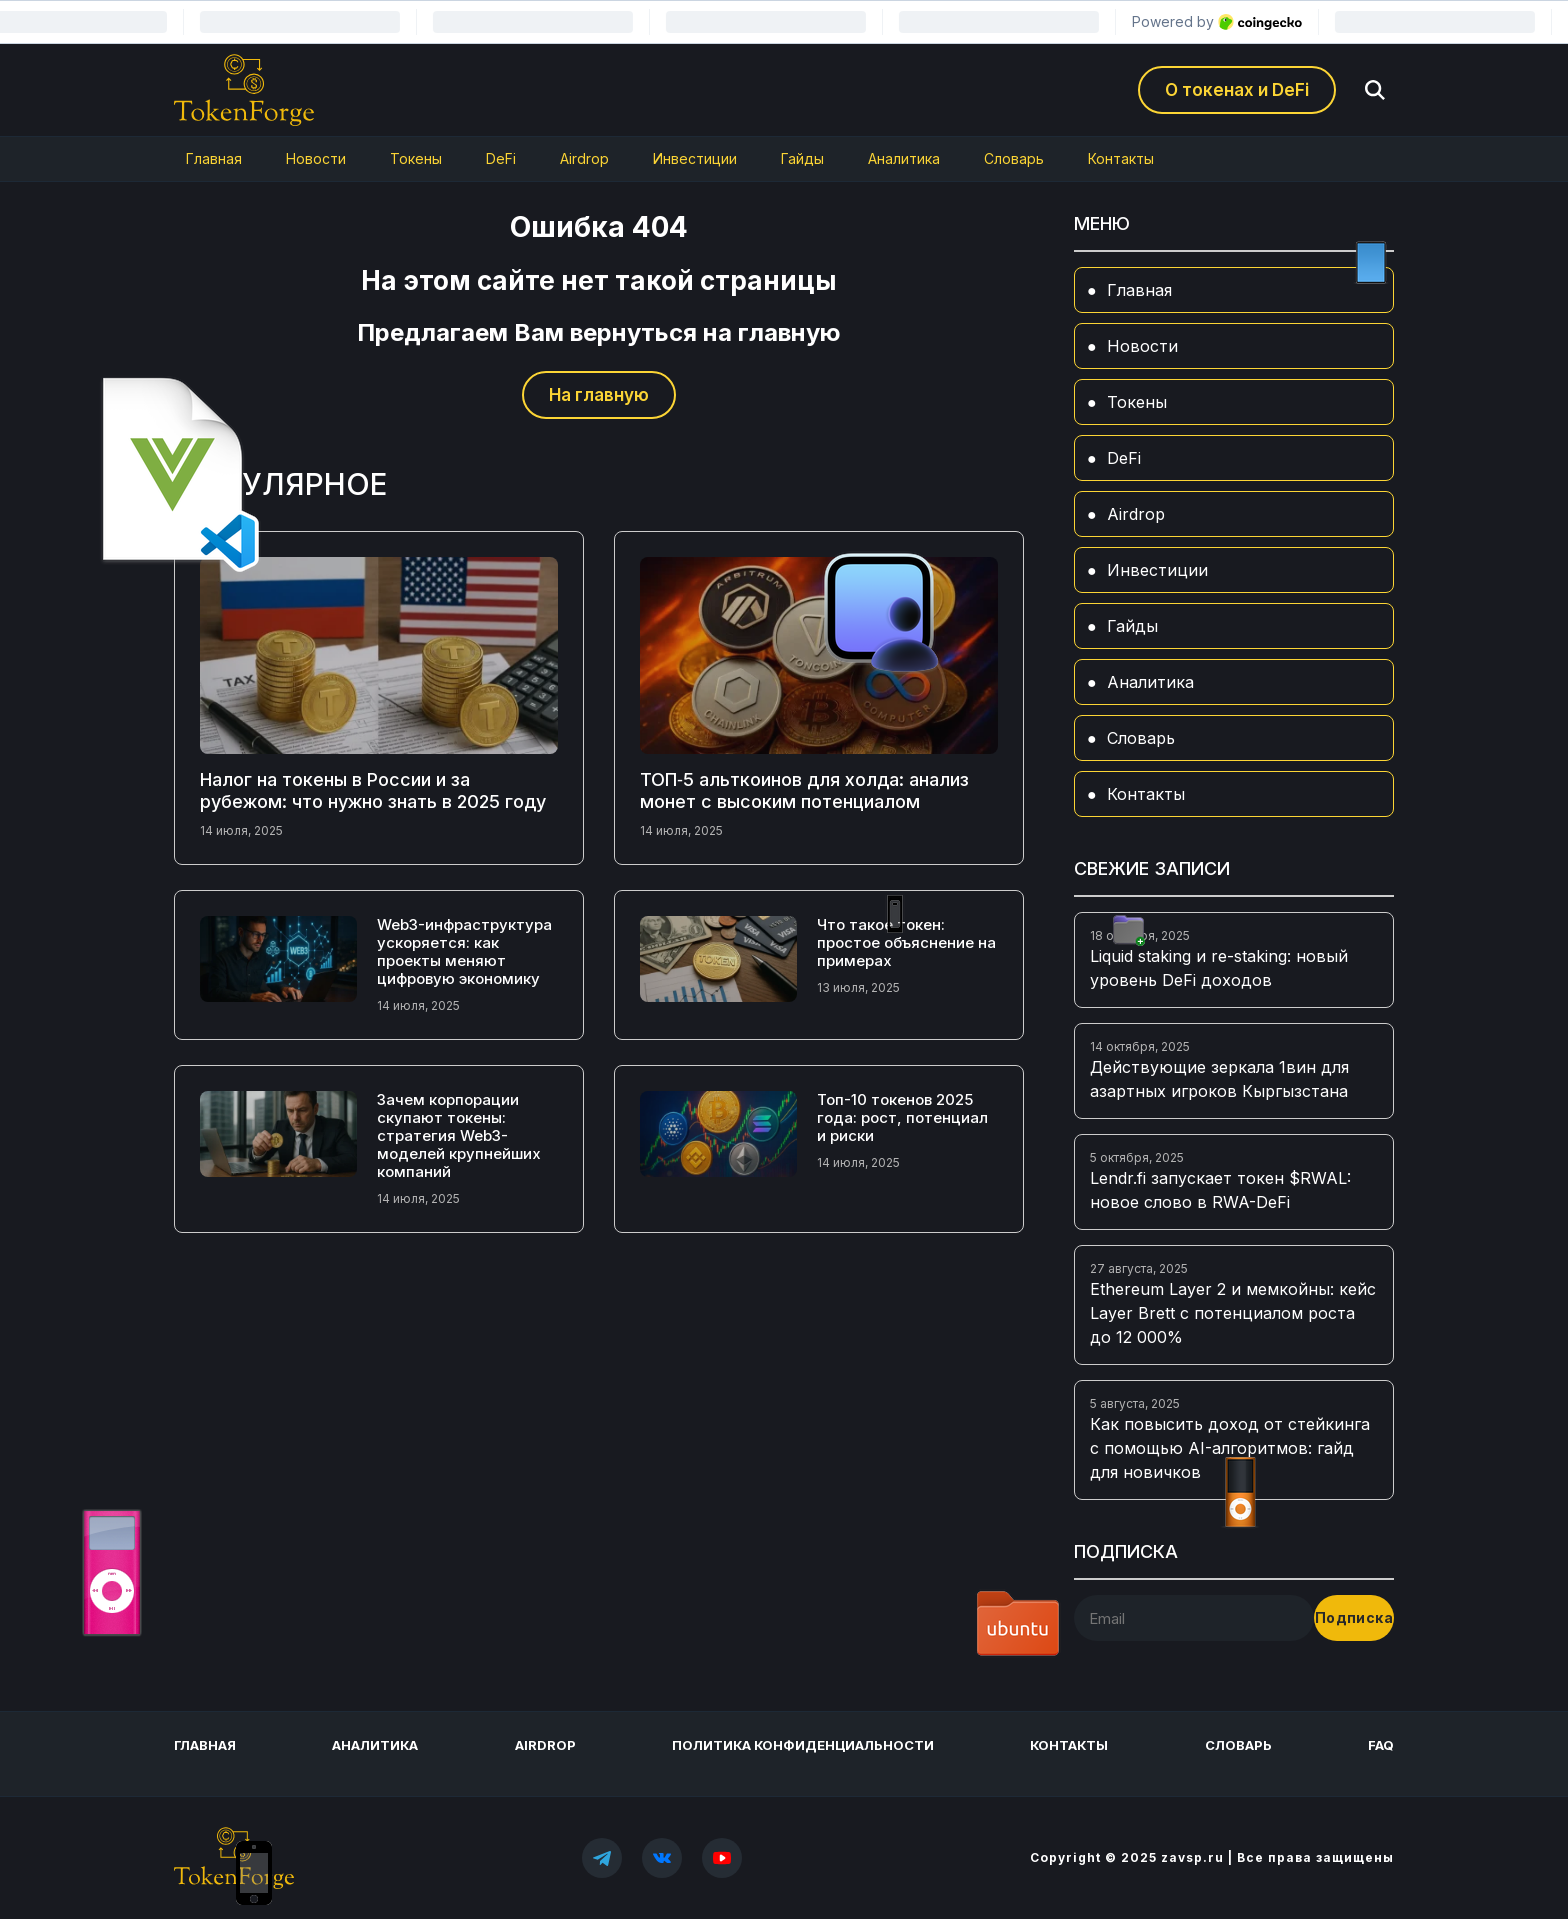 Image resolution: width=1568 pixels, height=1919 pixels. What do you see at coordinates (879, 608) in the screenshot?
I see `start or join a screen sharing session` at bounding box center [879, 608].